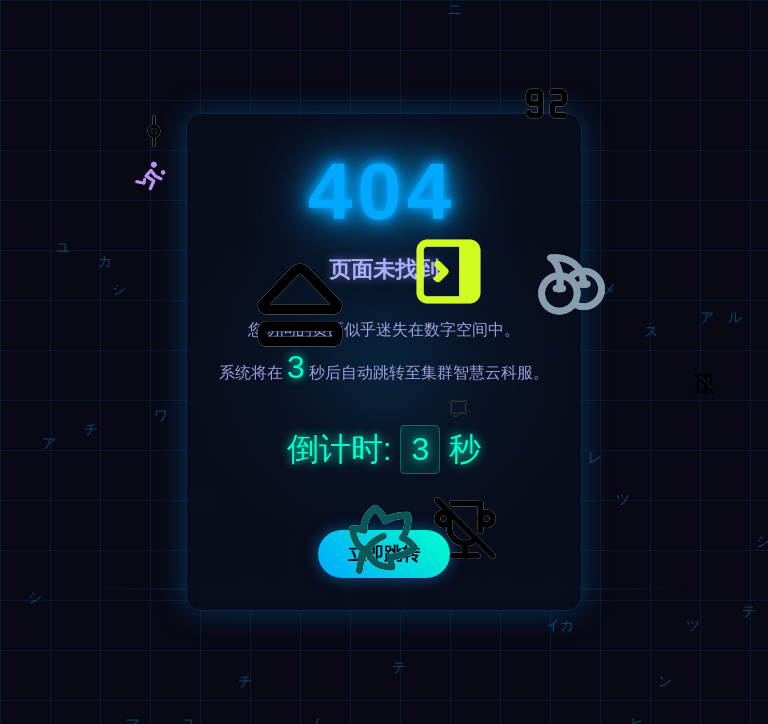 This screenshot has height=724, width=768. What do you see at coordinates (465, 528) in the screenshot?
I see `achievements or awards are disabled` at bounding box center [465, 528].